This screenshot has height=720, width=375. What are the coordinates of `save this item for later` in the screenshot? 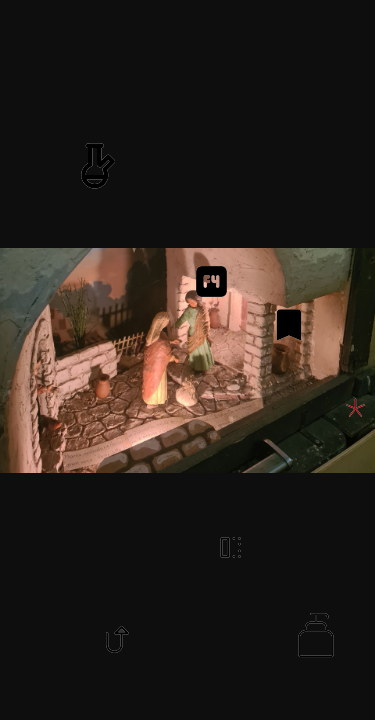 It's located at (289, 325).